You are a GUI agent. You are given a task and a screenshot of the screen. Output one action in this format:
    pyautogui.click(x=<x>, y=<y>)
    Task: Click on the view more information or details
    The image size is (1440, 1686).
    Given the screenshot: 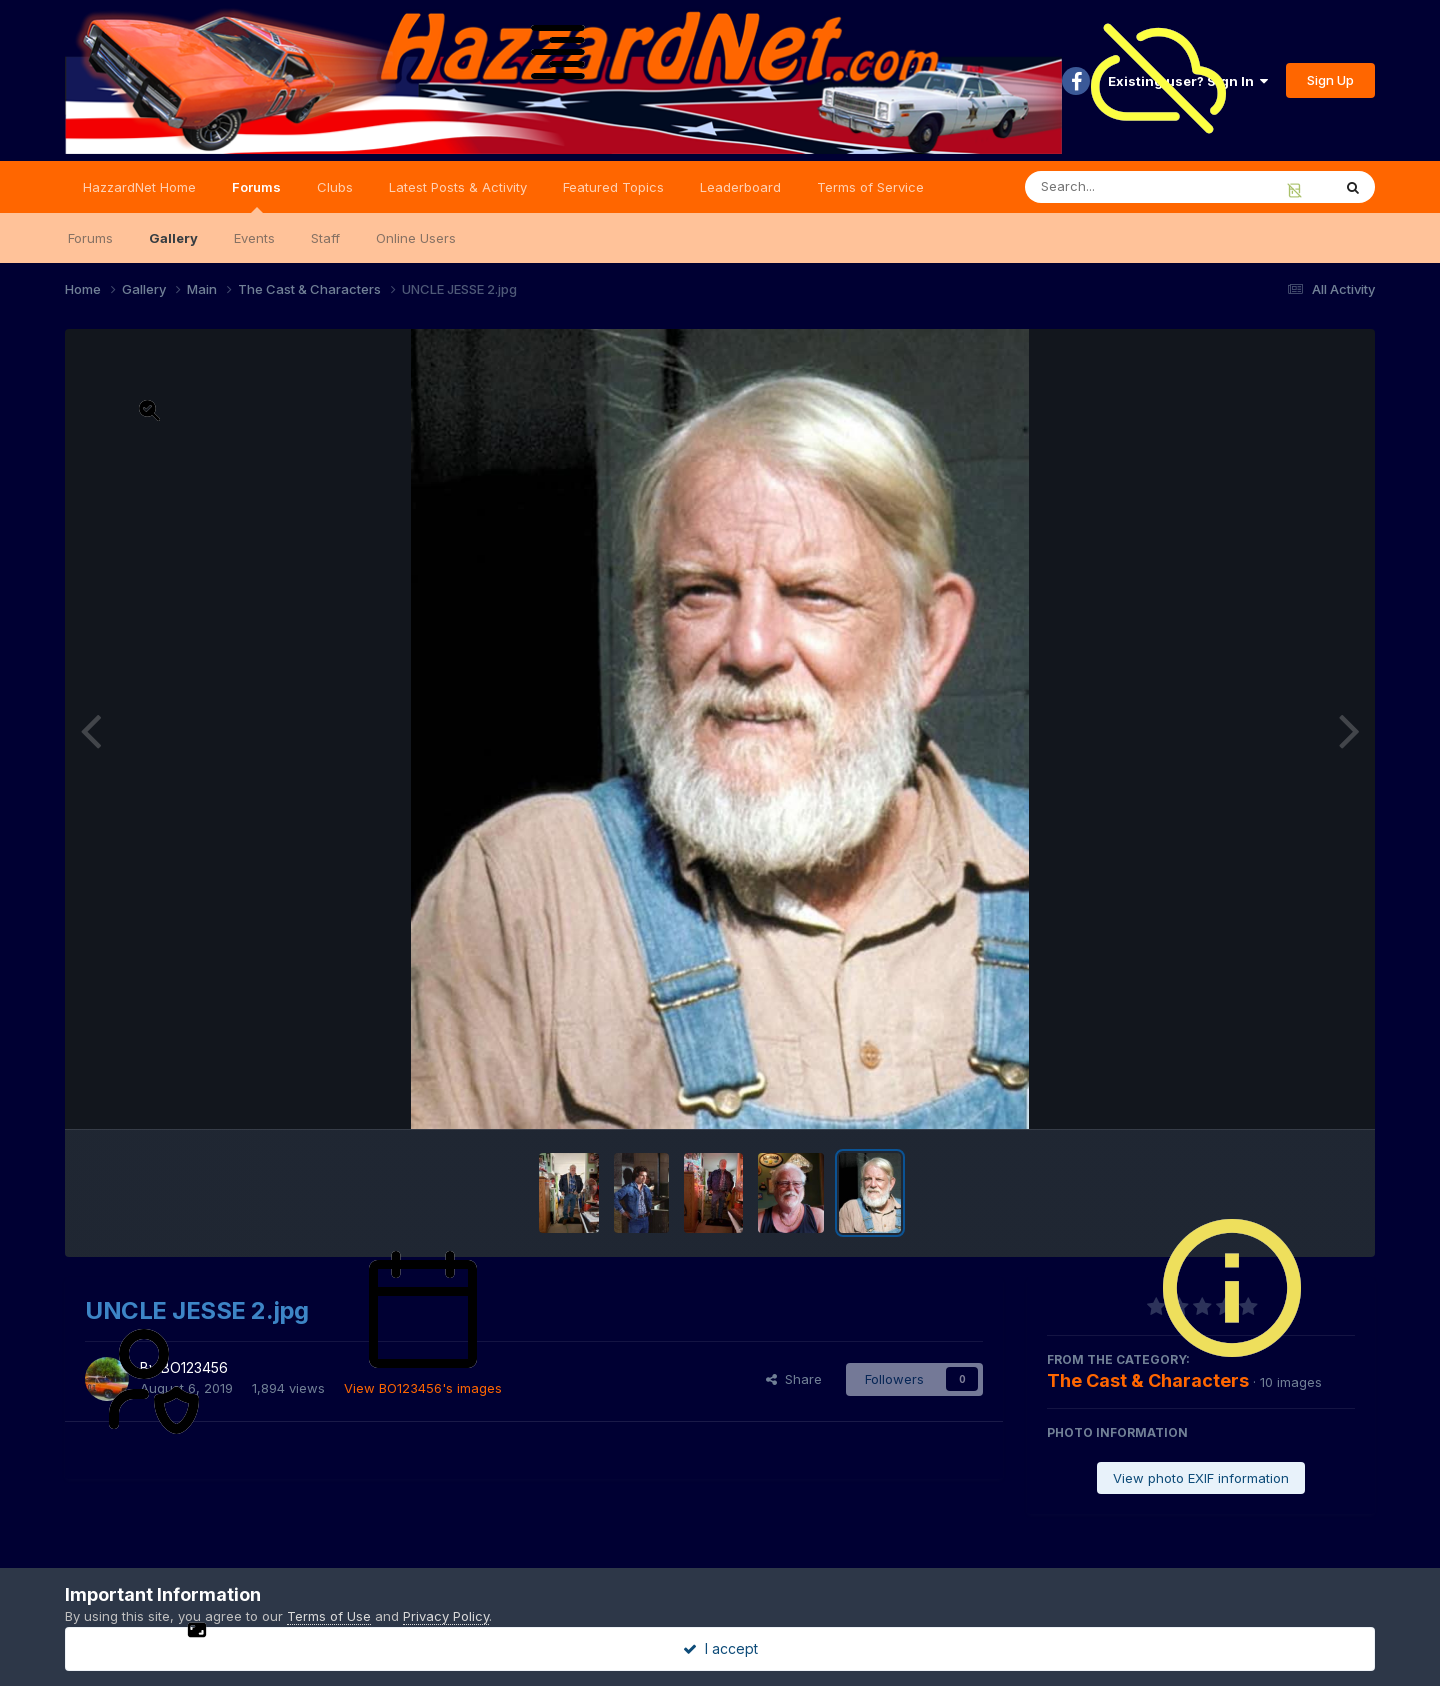 What is the action you would take?
    pyautogui.click(x=1232, y=1288)
    